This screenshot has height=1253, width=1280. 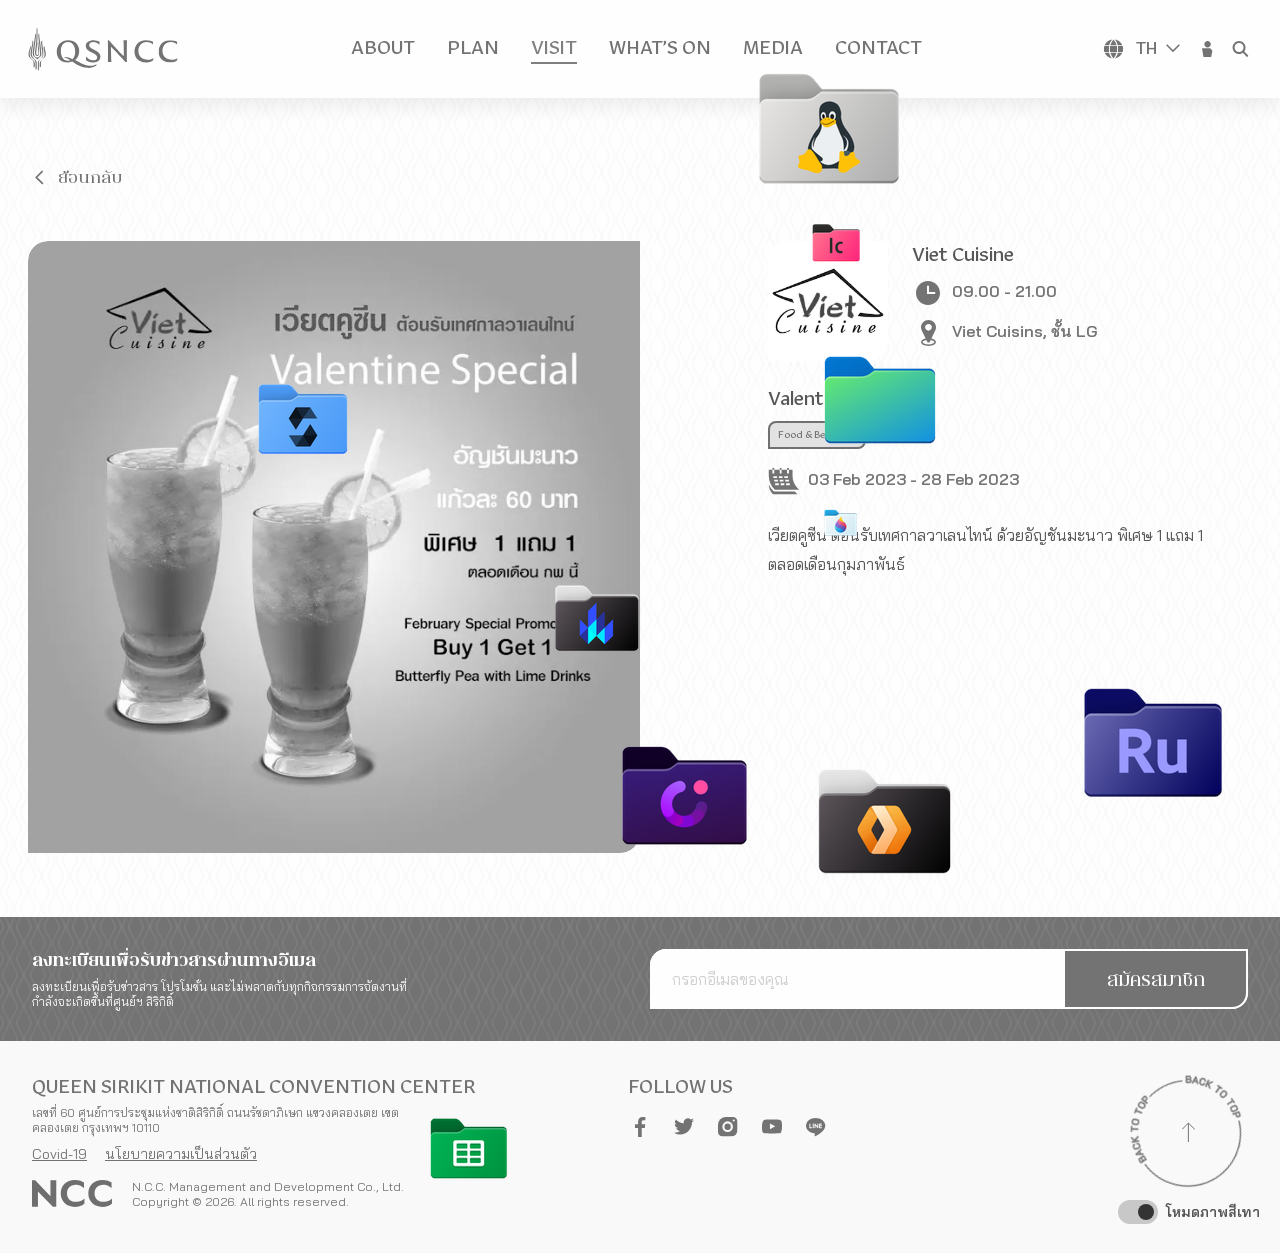 I want to click on folder containing Adobe Premiere Rush project files, so click(x=1152, y=746).